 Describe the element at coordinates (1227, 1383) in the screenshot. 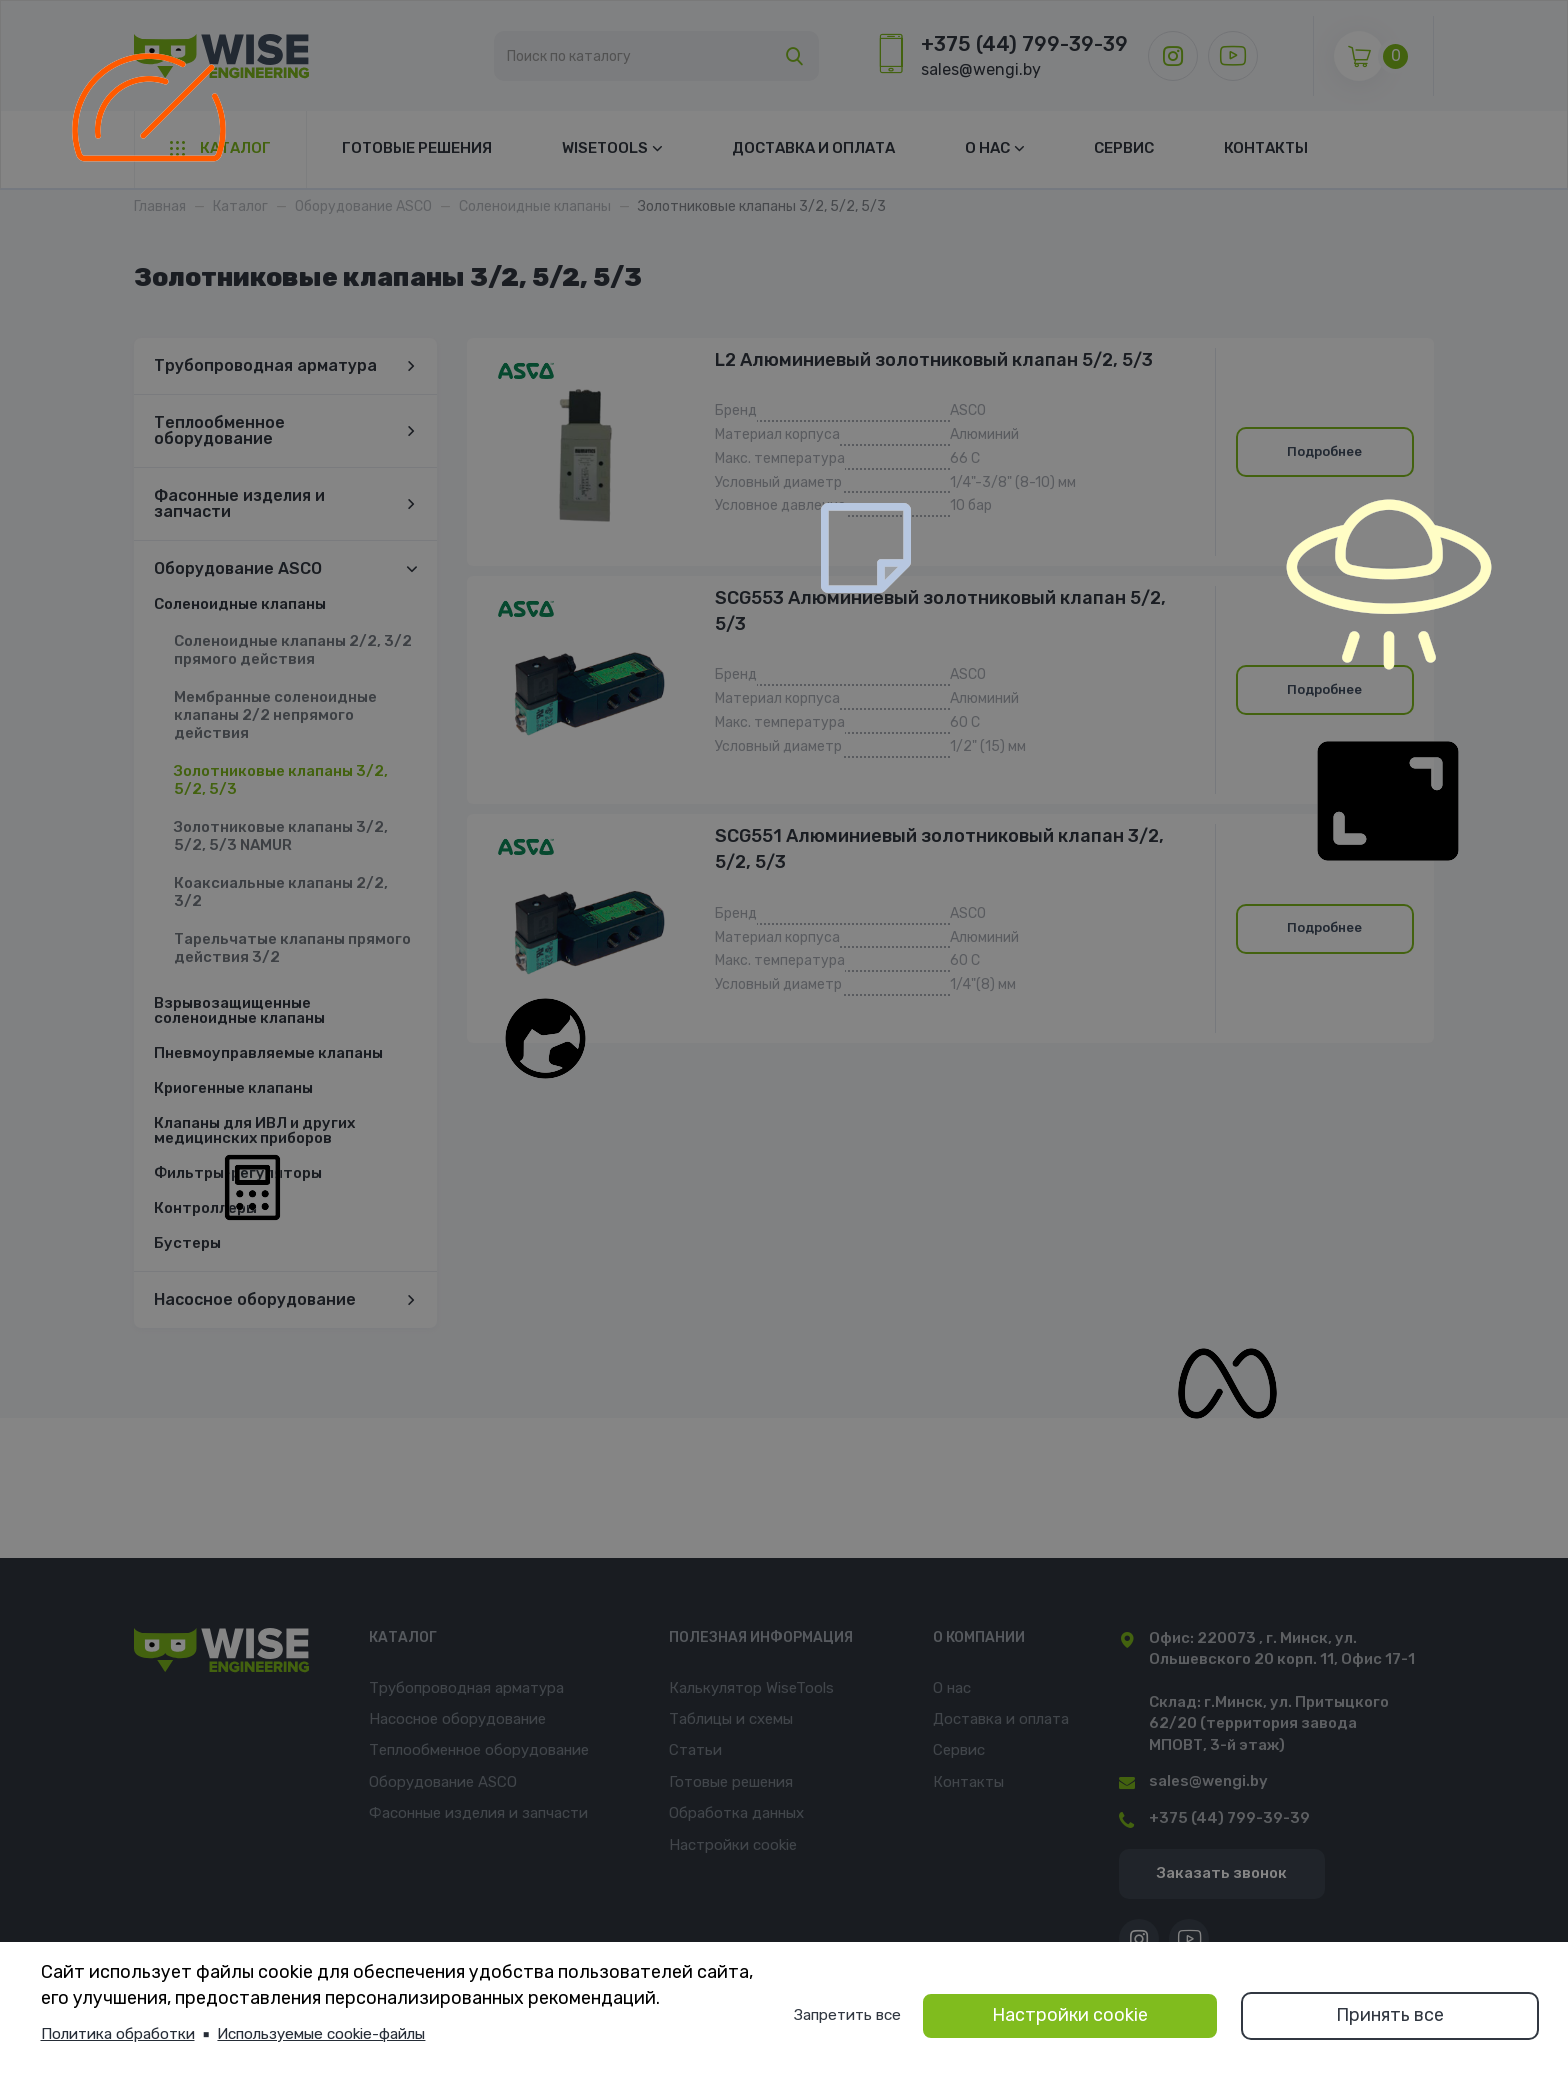

I see `Meta company logo` at that location.